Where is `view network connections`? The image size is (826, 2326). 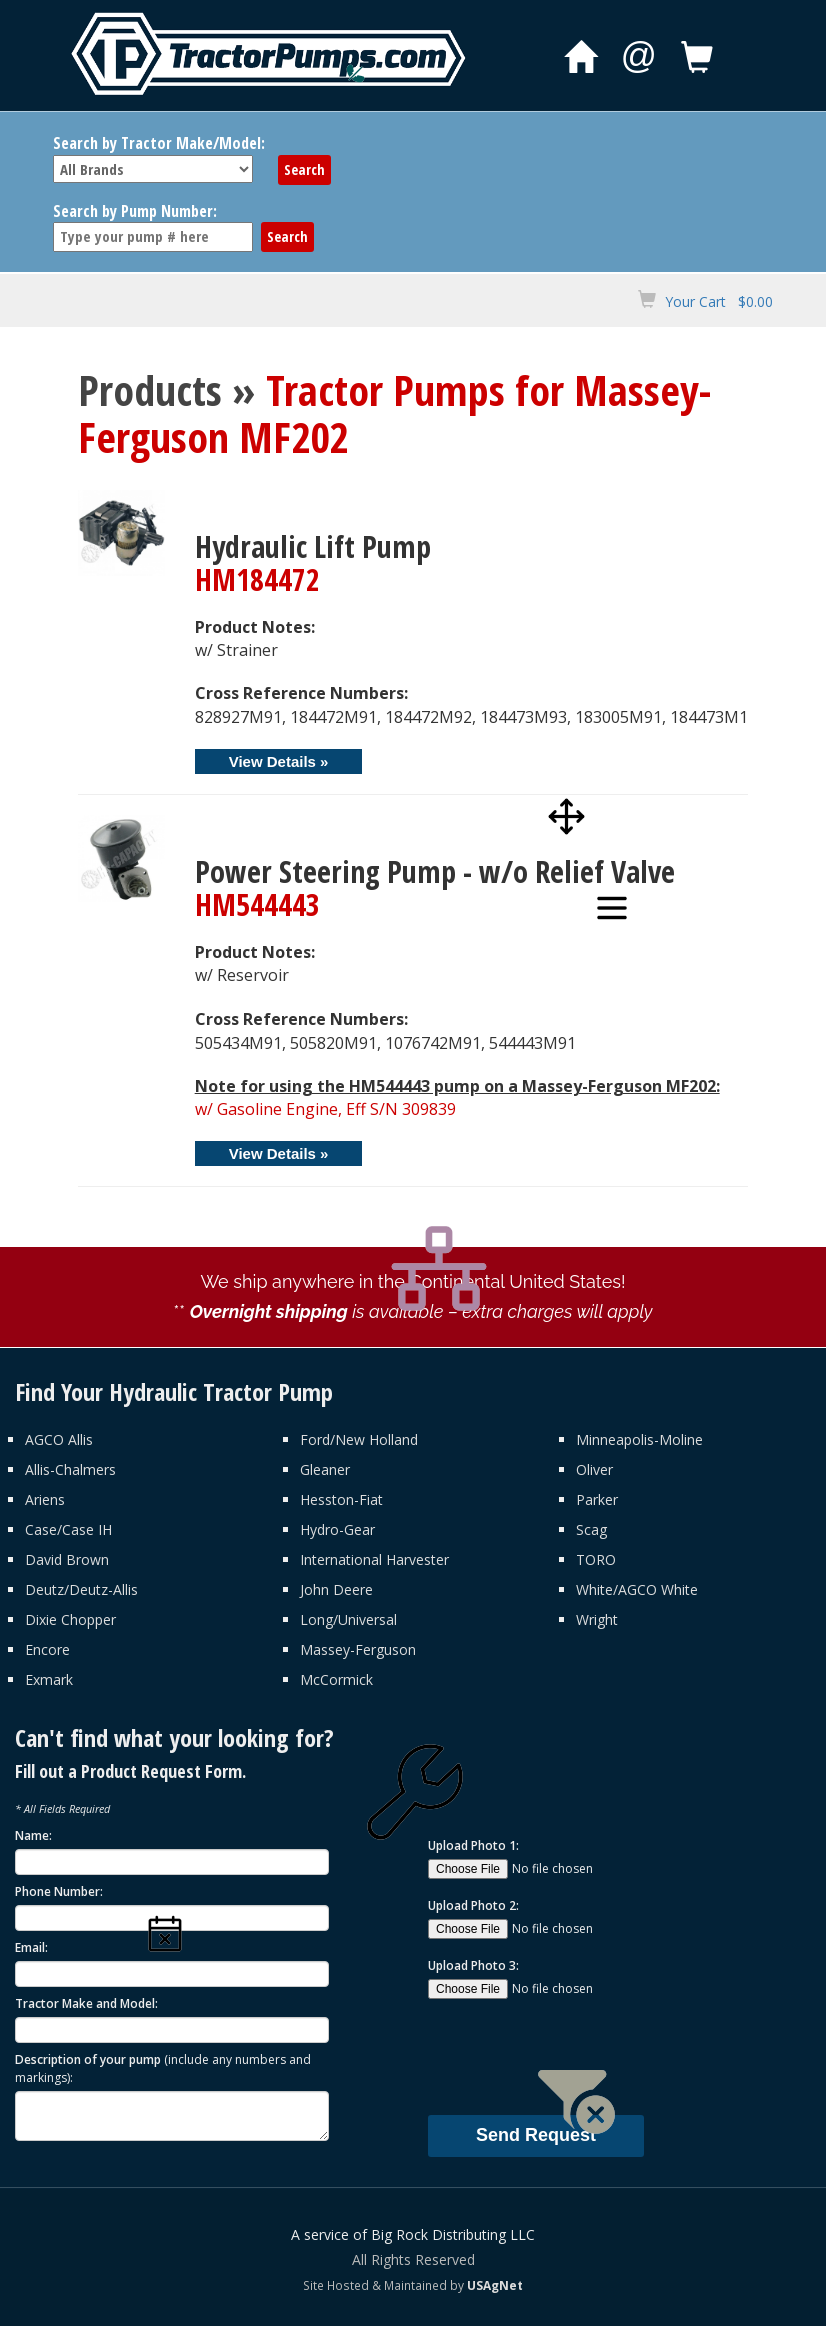 view network connections is located at coordinates (439, 1270).